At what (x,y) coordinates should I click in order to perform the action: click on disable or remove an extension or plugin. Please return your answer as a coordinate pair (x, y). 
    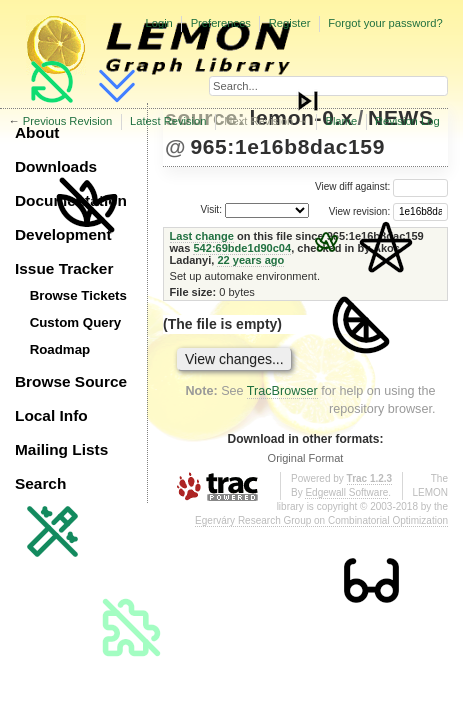
    Looking at the image, I should click on (131, 627).